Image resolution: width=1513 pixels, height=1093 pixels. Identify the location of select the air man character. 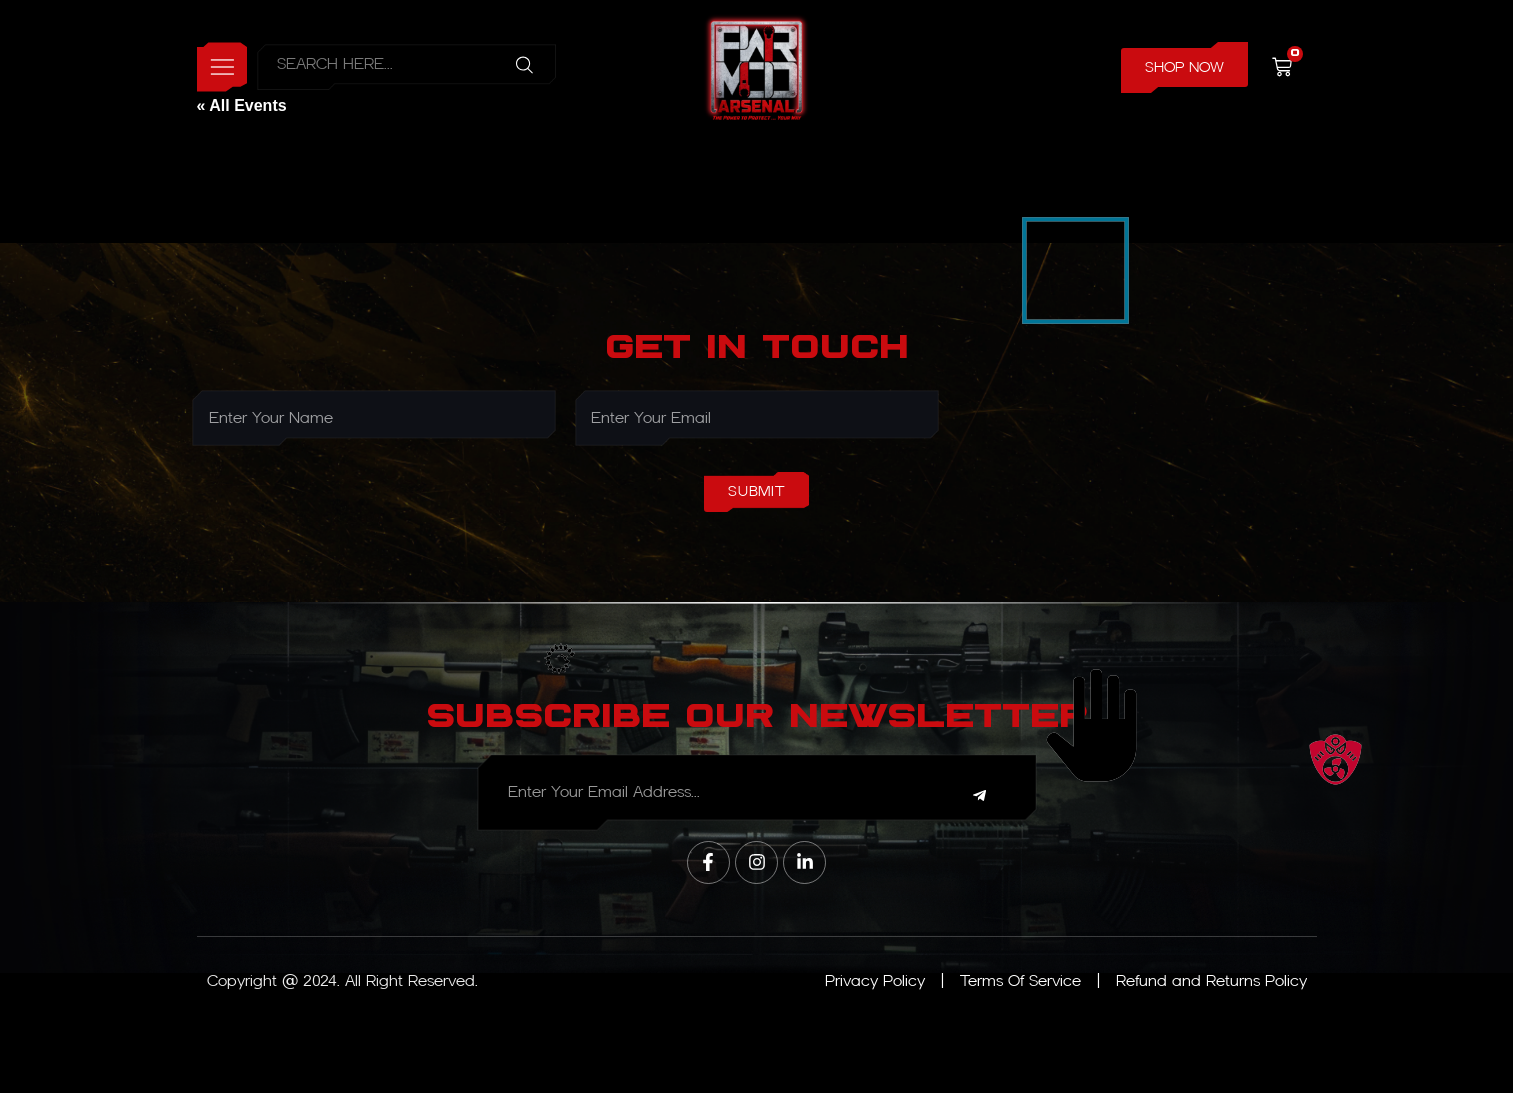
(1335, 759).